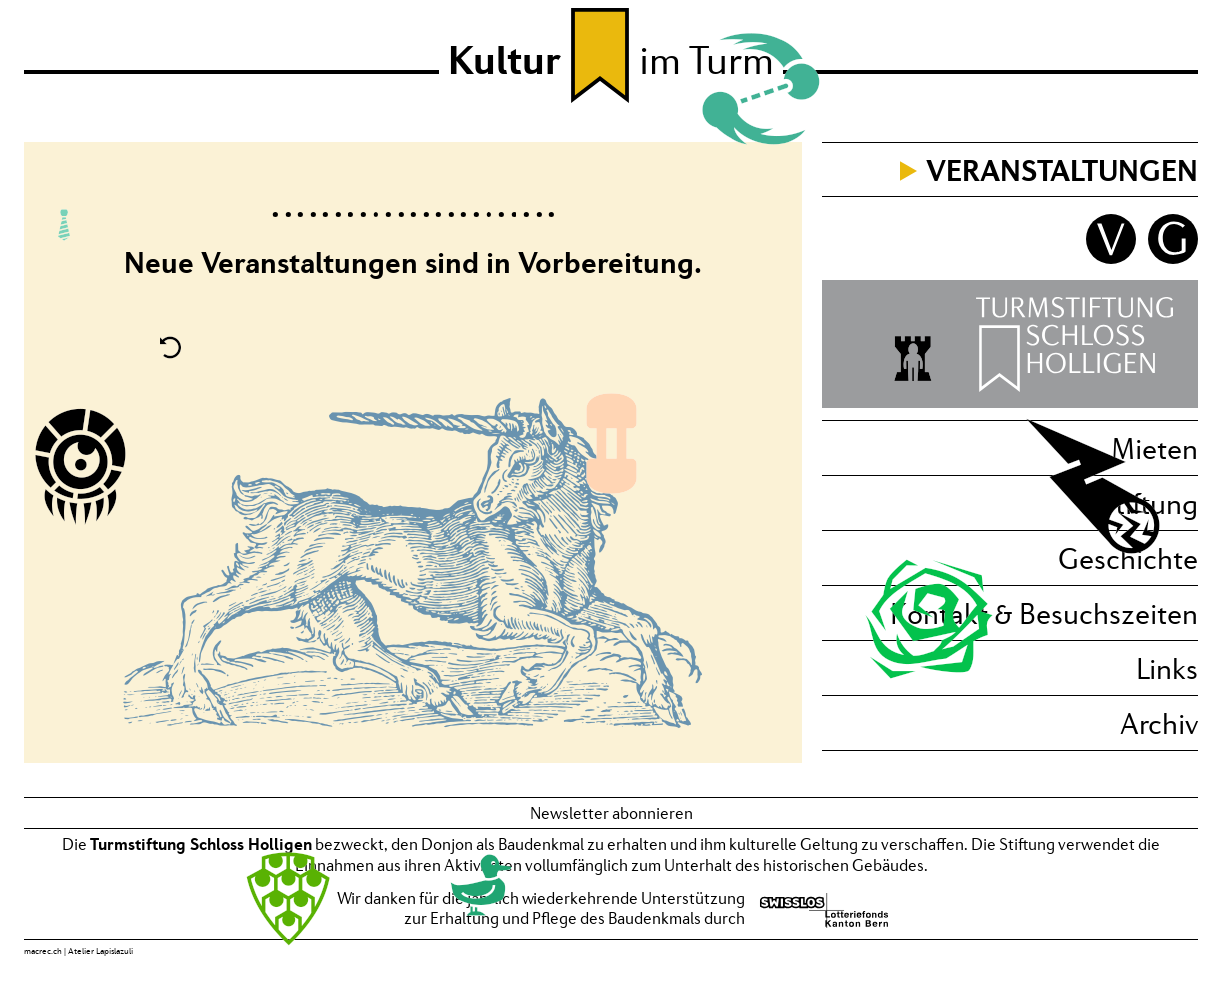 Image resolution: width=1222 pixels, height=1001 pixels. What do you see at coordinates (761, 91) in the screenshot?
I see `select bolas as your weapon or tool` at bounding box center [761, 91].